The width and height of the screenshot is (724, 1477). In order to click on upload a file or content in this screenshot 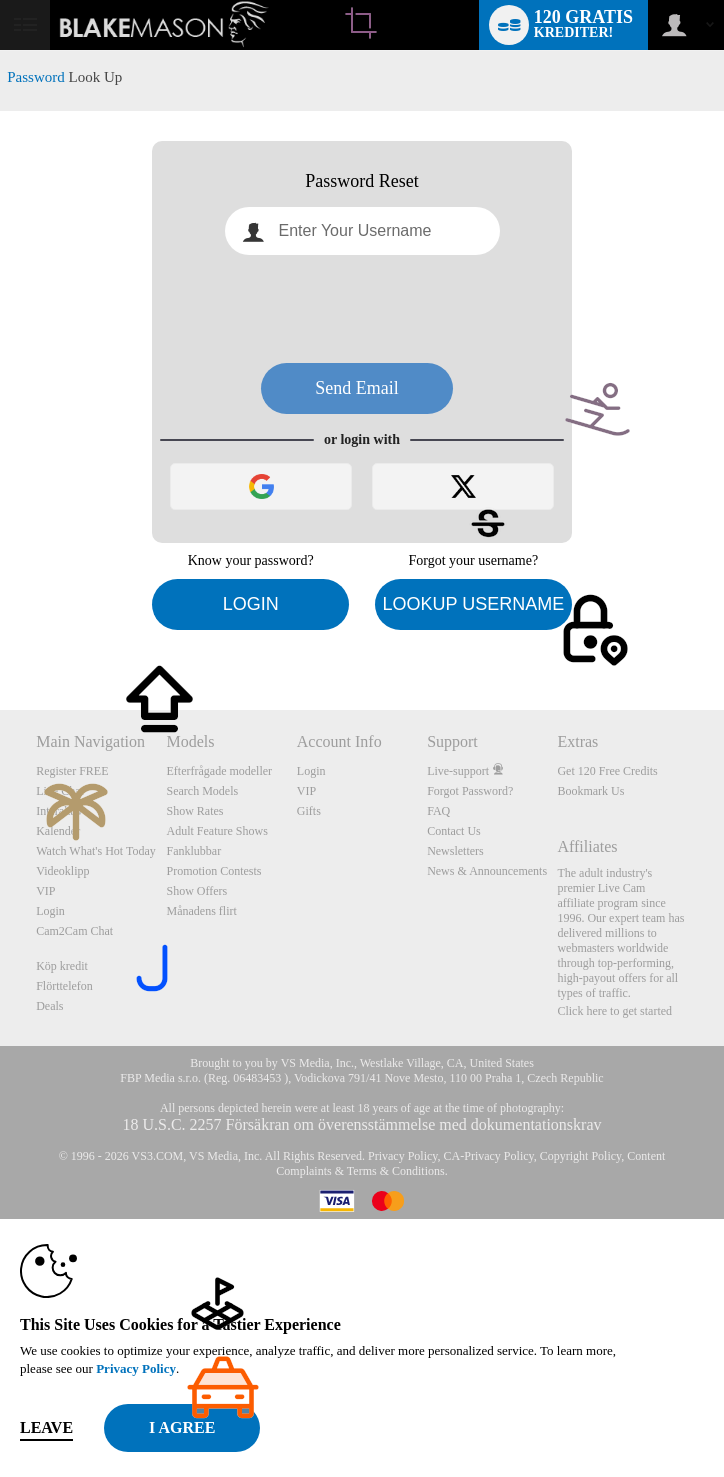, I will do `click(159, 701)`.